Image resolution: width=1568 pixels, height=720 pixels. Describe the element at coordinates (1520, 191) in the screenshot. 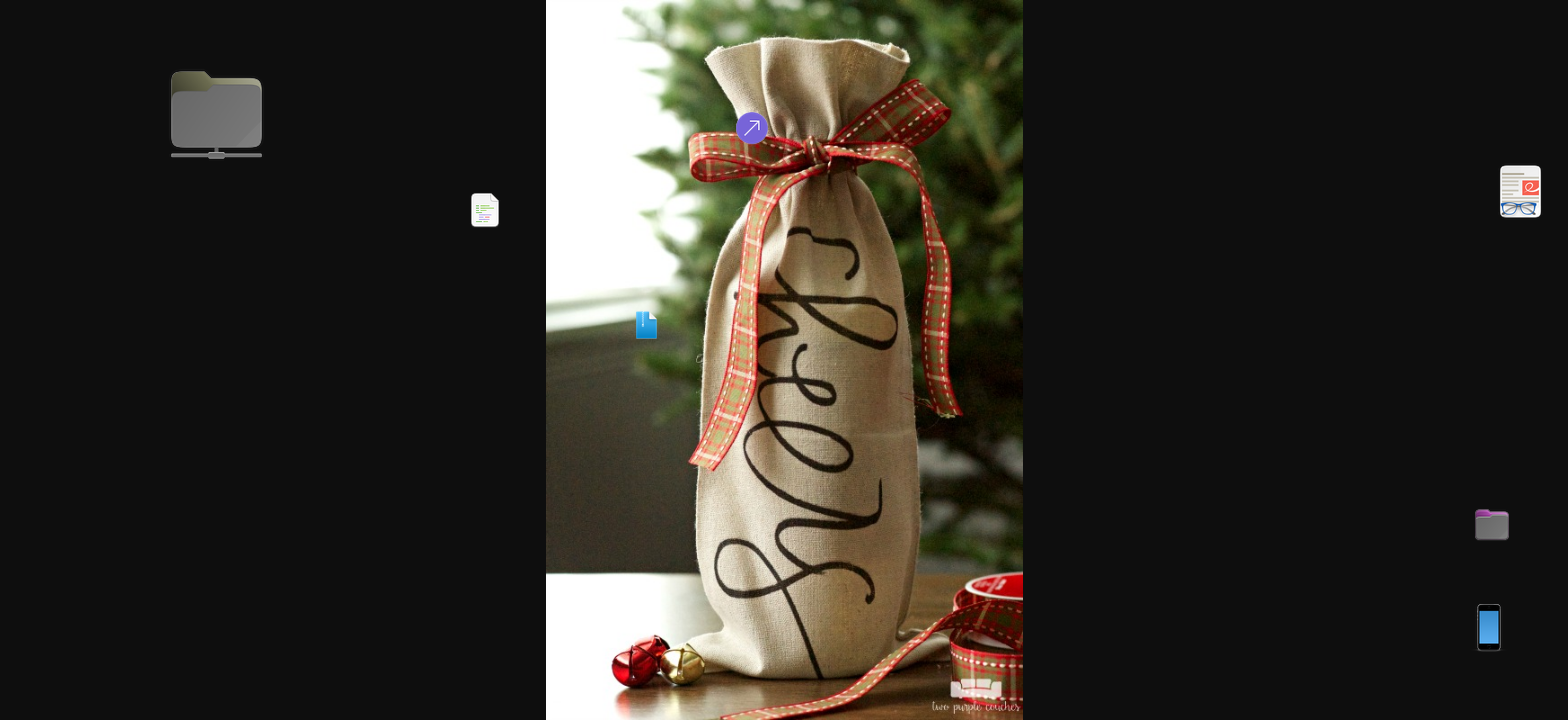

I see `open evince document viewer` at that location.